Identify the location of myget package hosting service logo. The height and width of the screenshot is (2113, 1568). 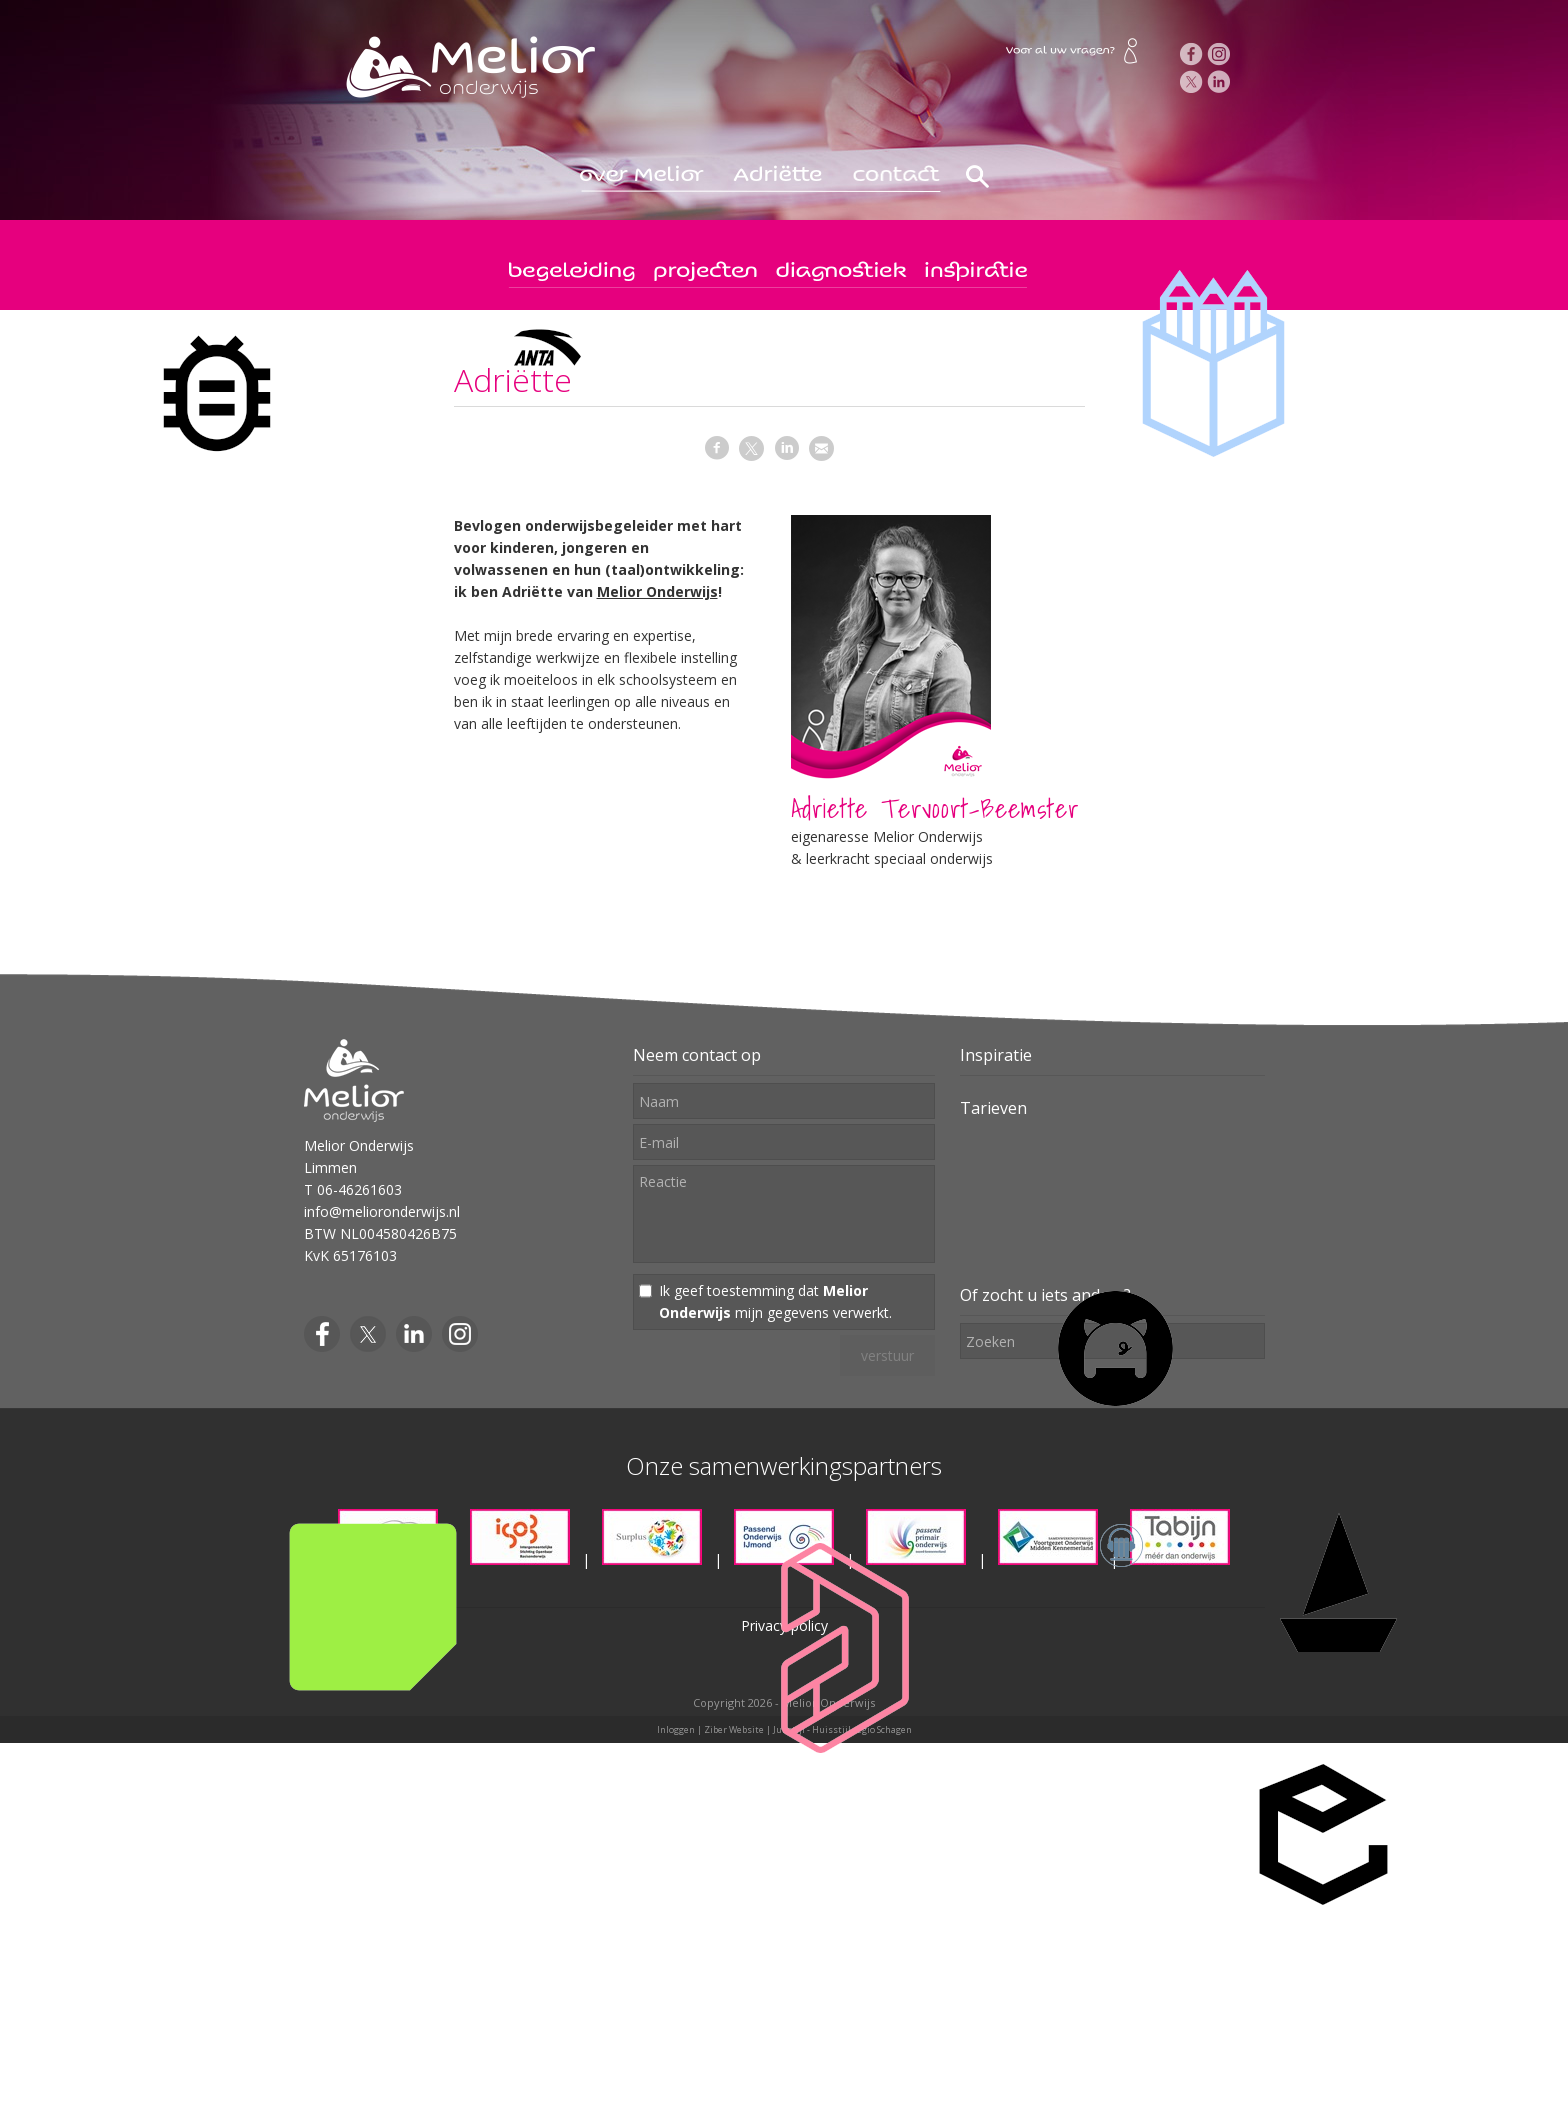
(1323, 1834).